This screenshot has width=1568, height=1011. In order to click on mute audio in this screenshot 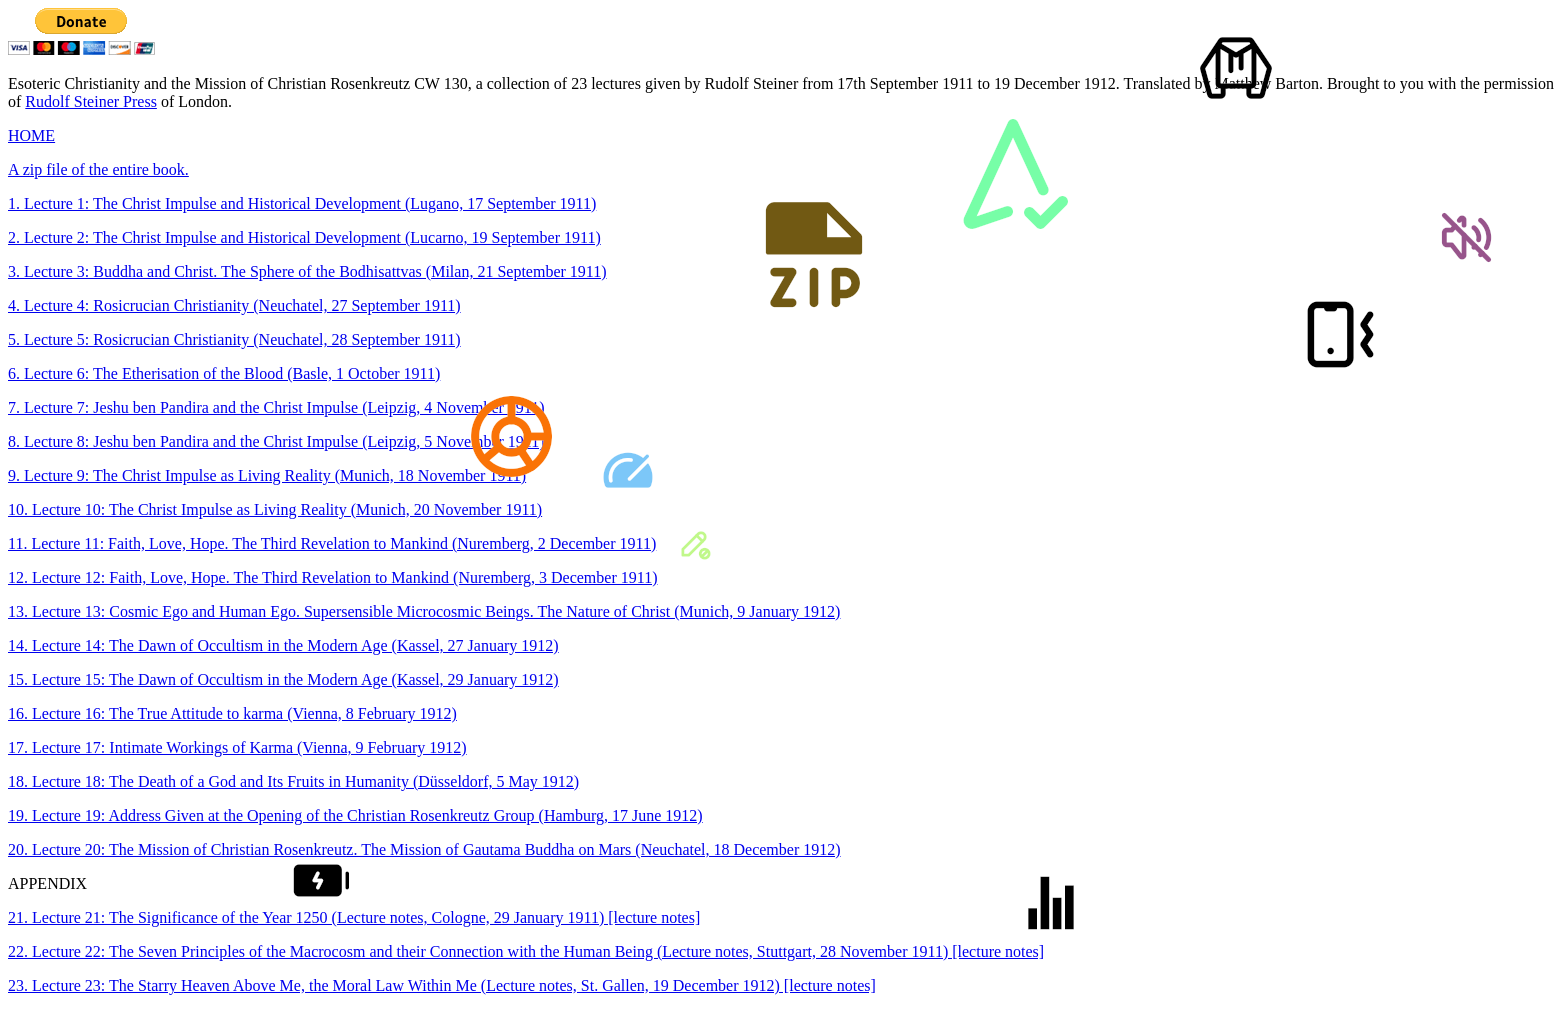, I will do `click(1466, 237)`.